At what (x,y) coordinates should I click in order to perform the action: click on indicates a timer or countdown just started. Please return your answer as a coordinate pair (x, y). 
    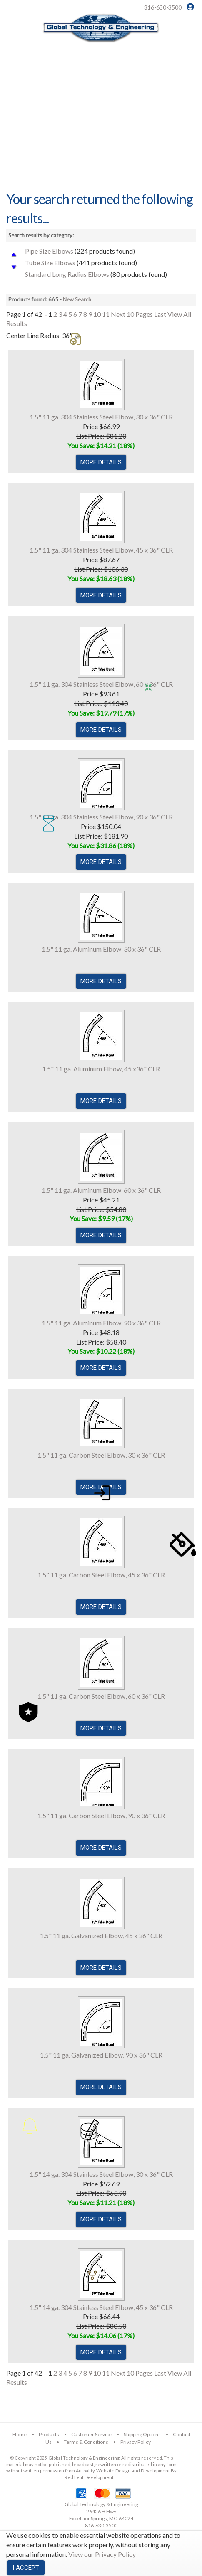
    Looking at the image, I should click on (48, 823).